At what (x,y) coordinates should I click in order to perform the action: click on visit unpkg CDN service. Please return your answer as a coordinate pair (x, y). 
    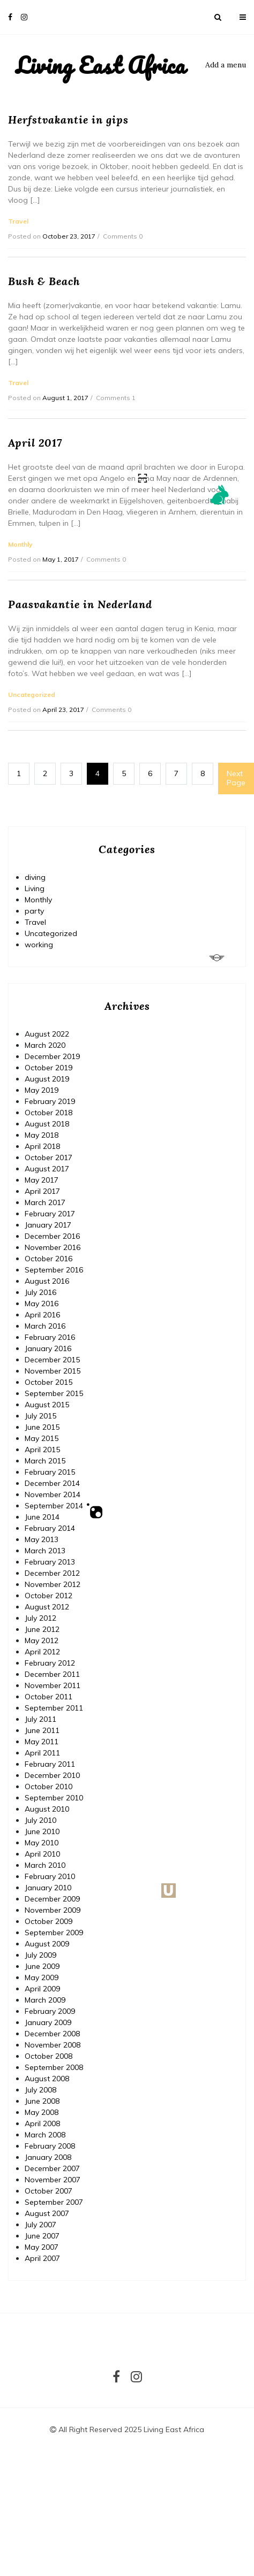
    Looking at the image, I should click on (168, 1890).